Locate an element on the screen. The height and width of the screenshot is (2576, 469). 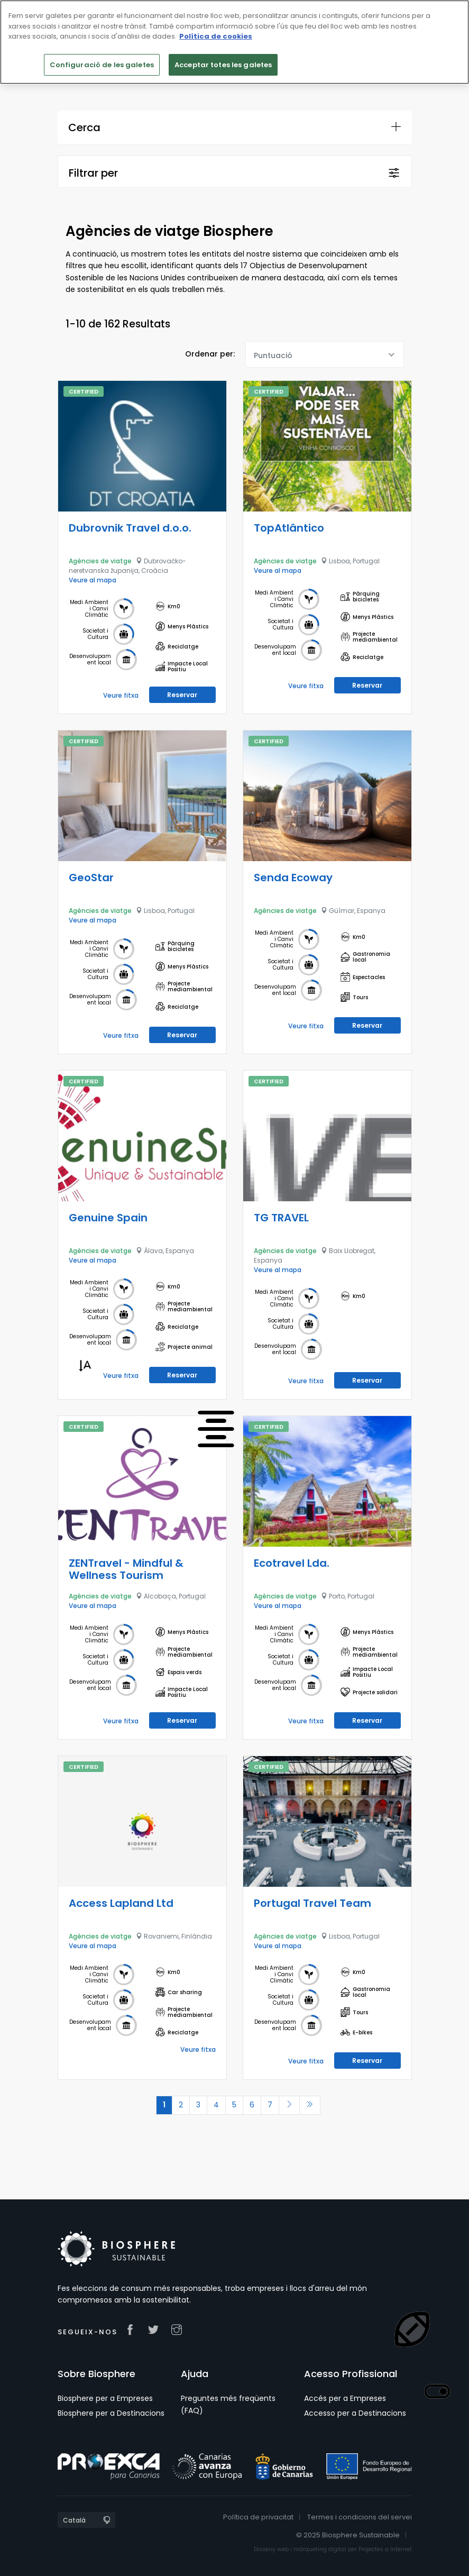
toggle switch in the on/enabled state is located at coordinates (437, 2391).